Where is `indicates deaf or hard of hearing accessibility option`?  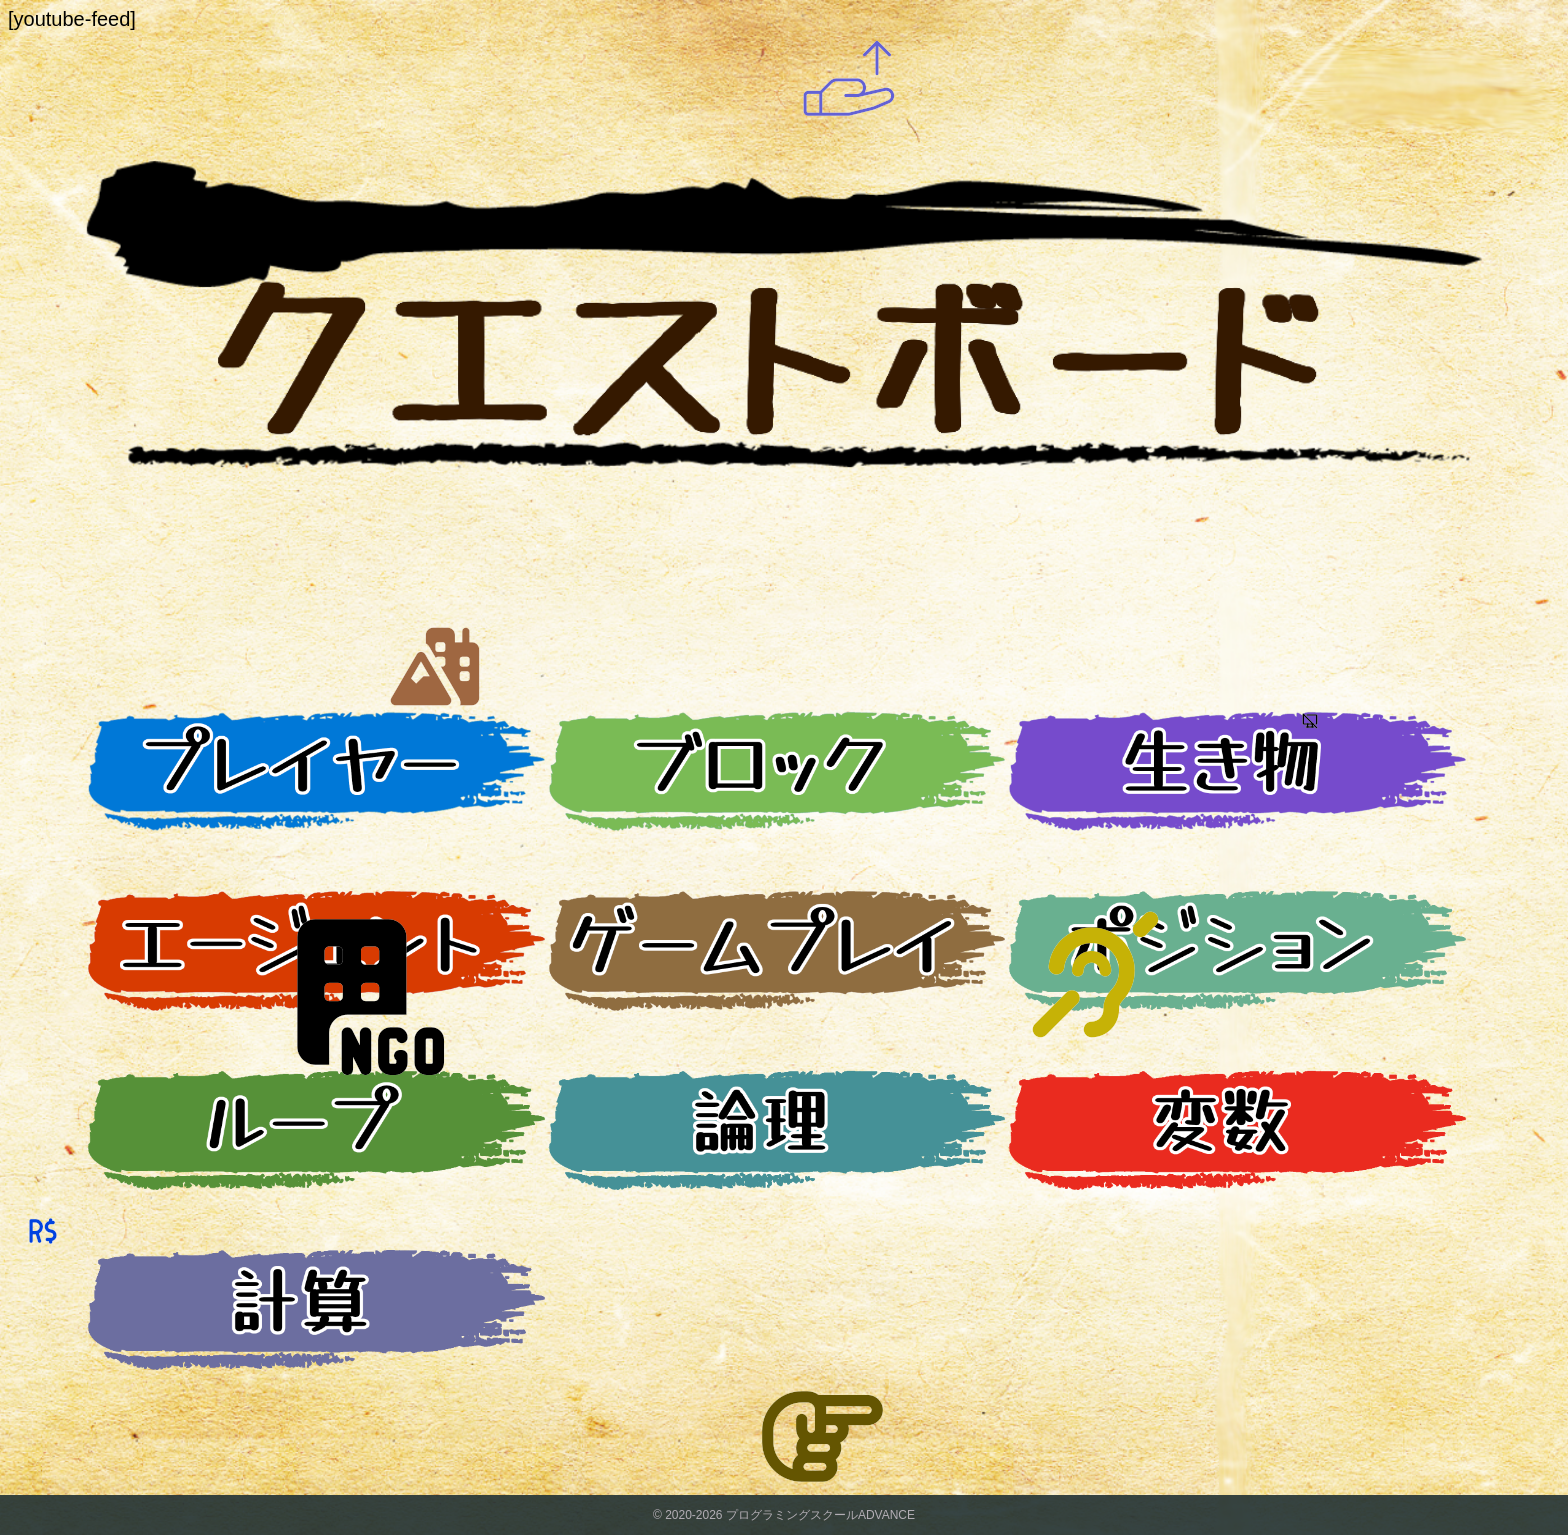 indicates deaf or hard of hearing accessibility option is located at coordinates (1095, 974).